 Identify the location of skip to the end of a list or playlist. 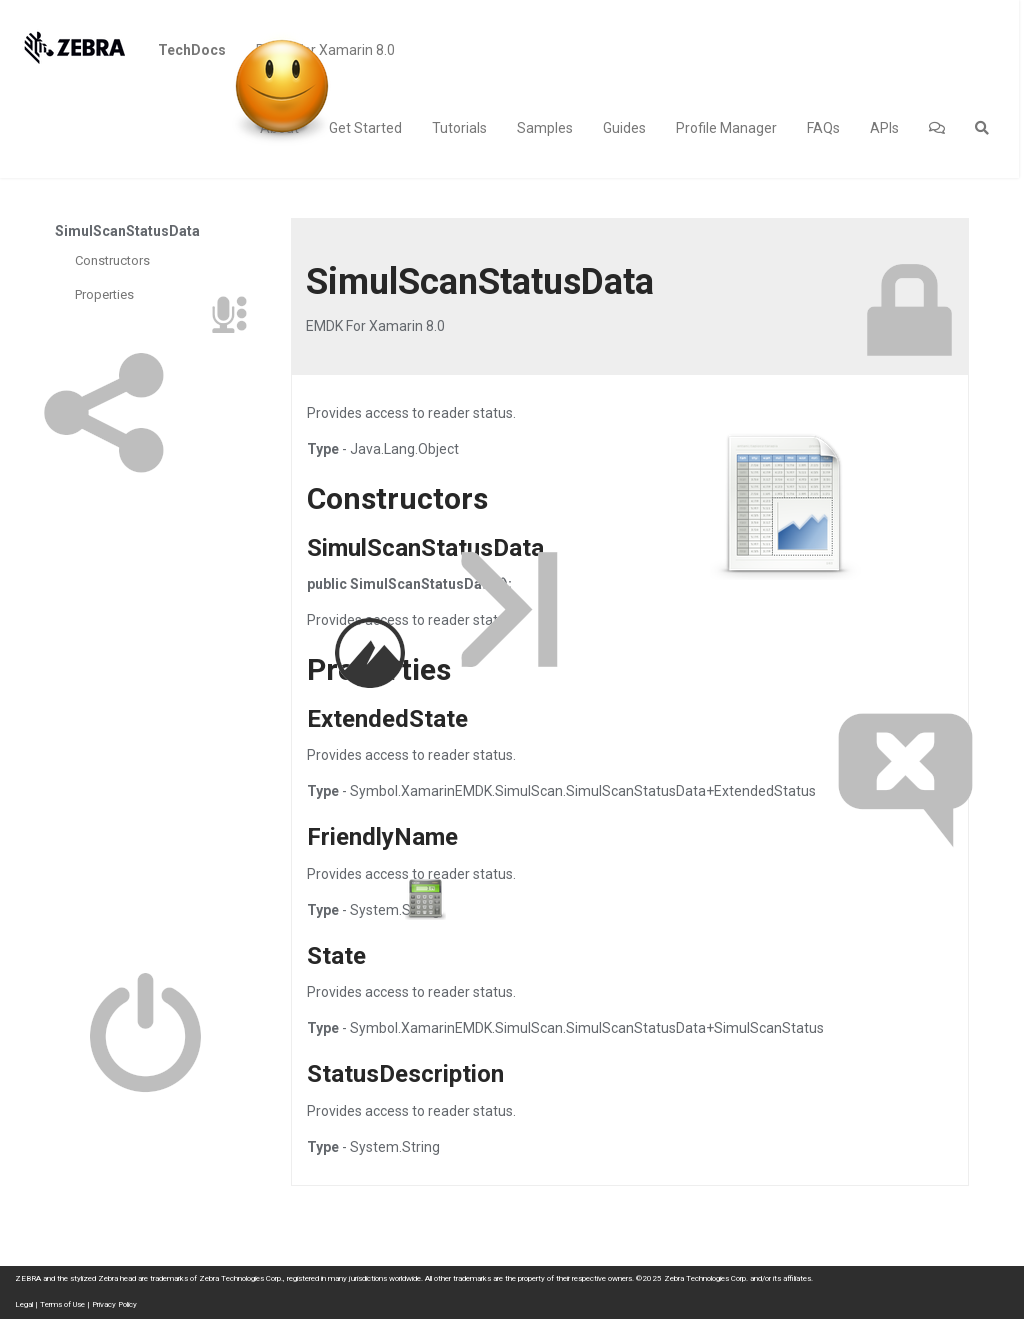
(509, 609).